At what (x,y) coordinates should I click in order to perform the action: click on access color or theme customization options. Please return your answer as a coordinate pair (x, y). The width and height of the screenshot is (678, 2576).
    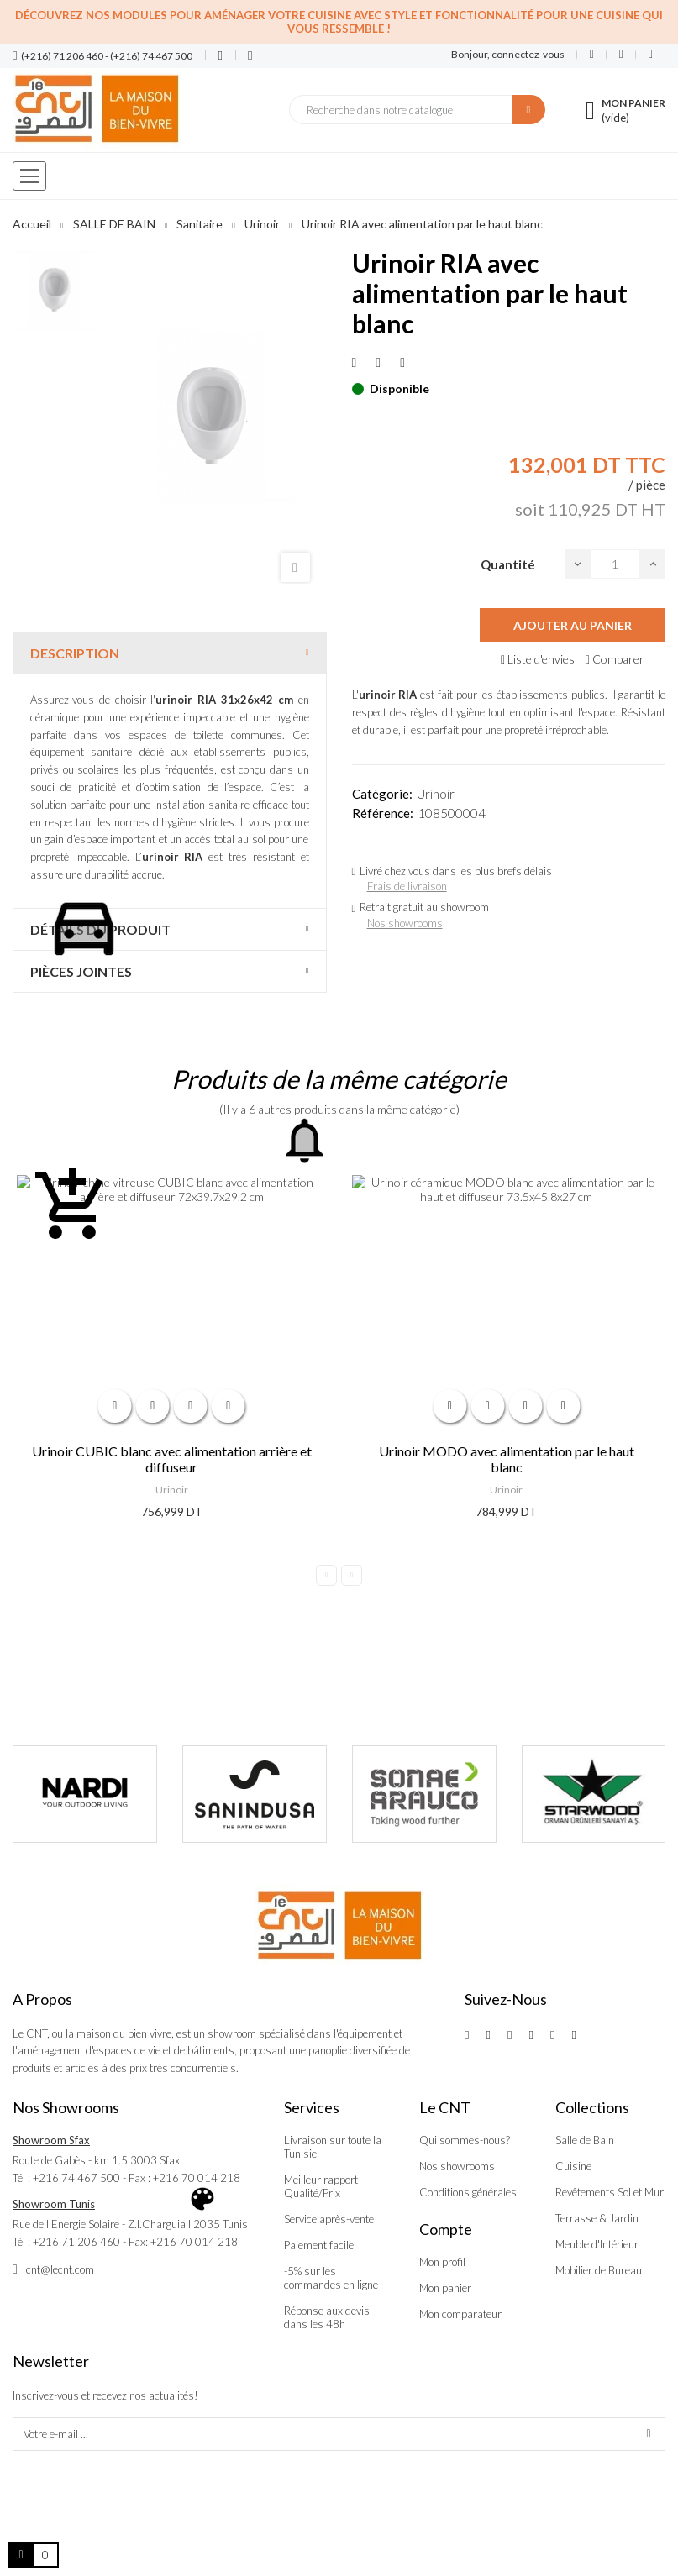
    Looking at the image, I should click on (202, 2199).